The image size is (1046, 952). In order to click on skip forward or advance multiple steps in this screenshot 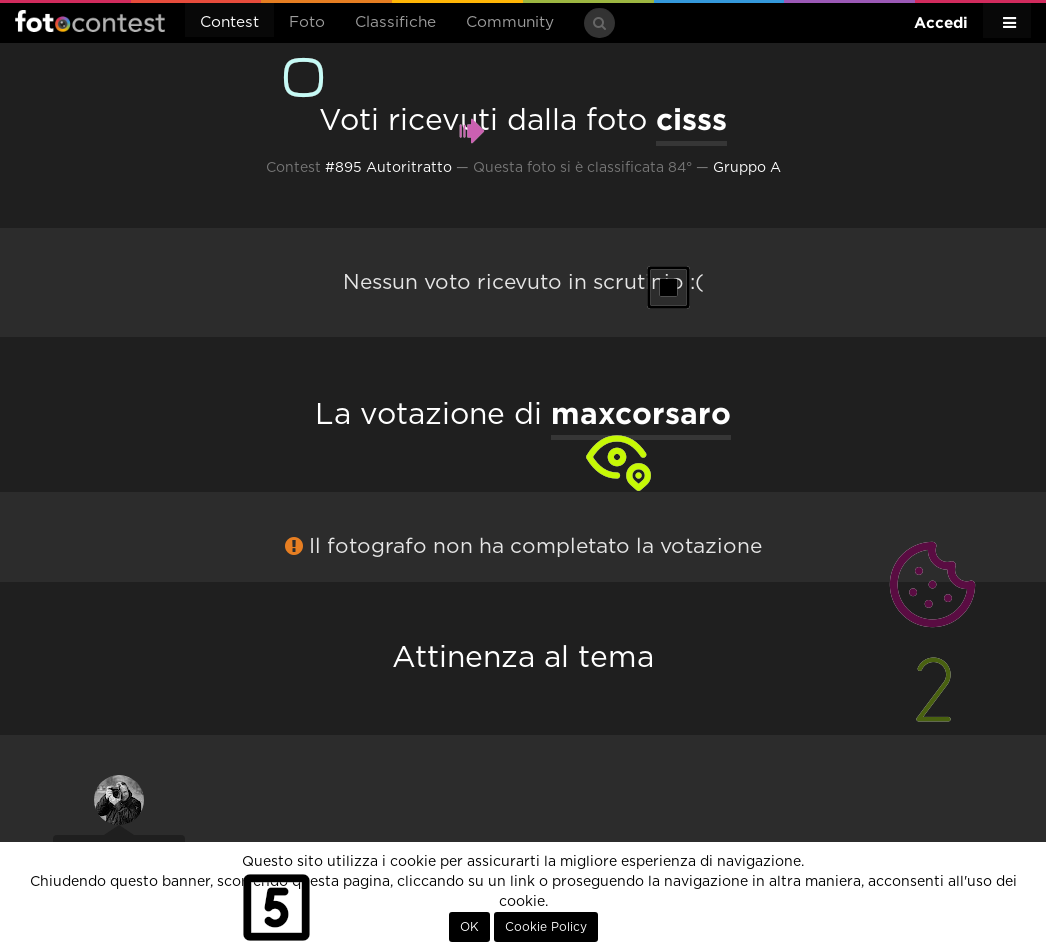, I will do `click(471, 131)`.